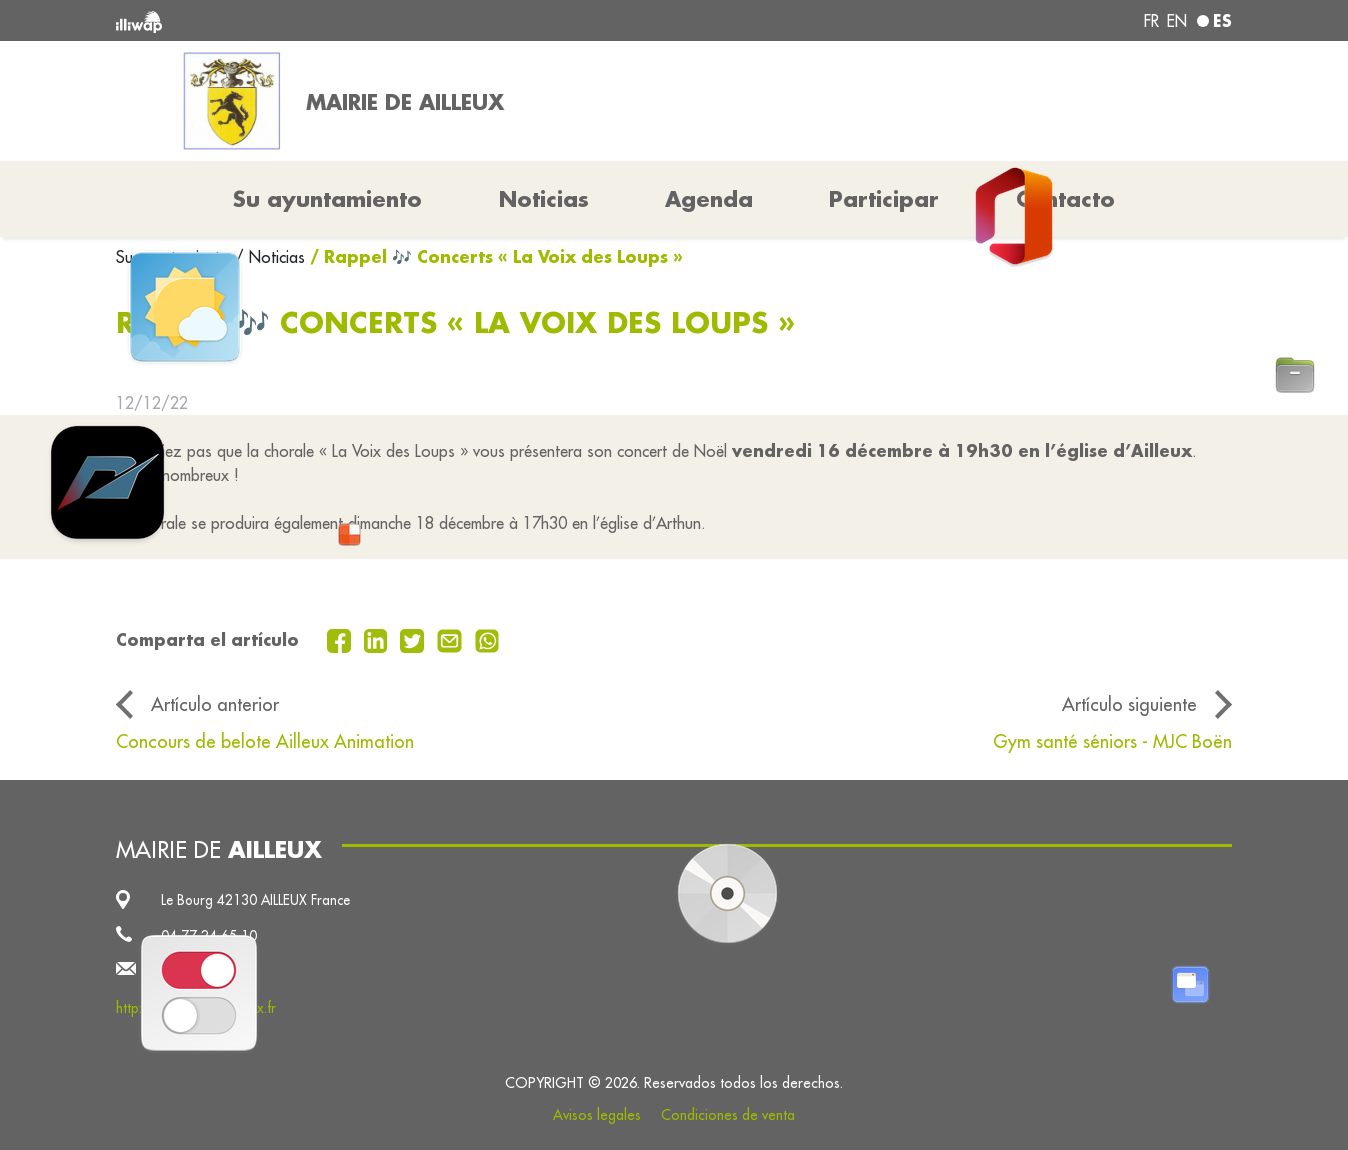 The width and height of the screenshot is (1348, 1150). What do you see at coordinates (1295, 375) in the screenshot?
I see `open the file manager app` at bounding box center [1295, 375].